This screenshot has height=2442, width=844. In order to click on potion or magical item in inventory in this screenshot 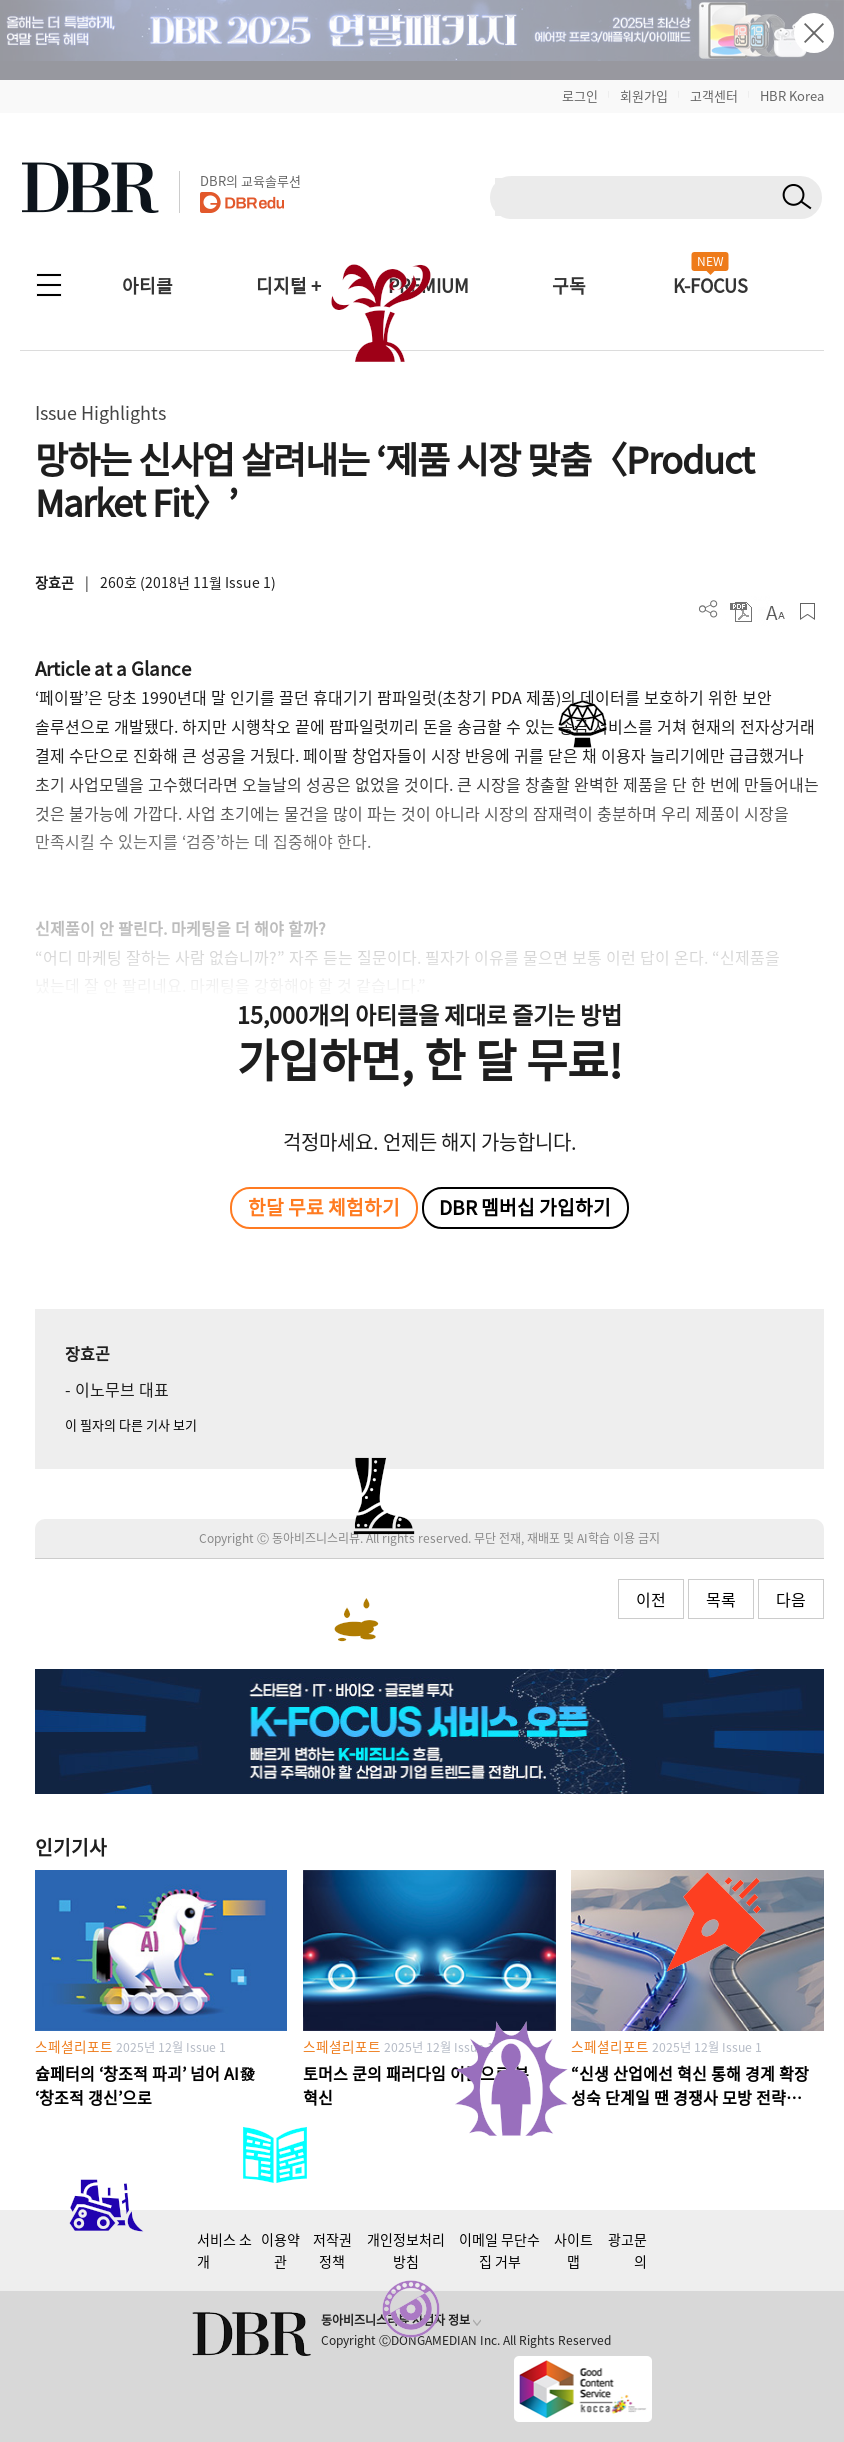, I will do `click(381, 313)`.